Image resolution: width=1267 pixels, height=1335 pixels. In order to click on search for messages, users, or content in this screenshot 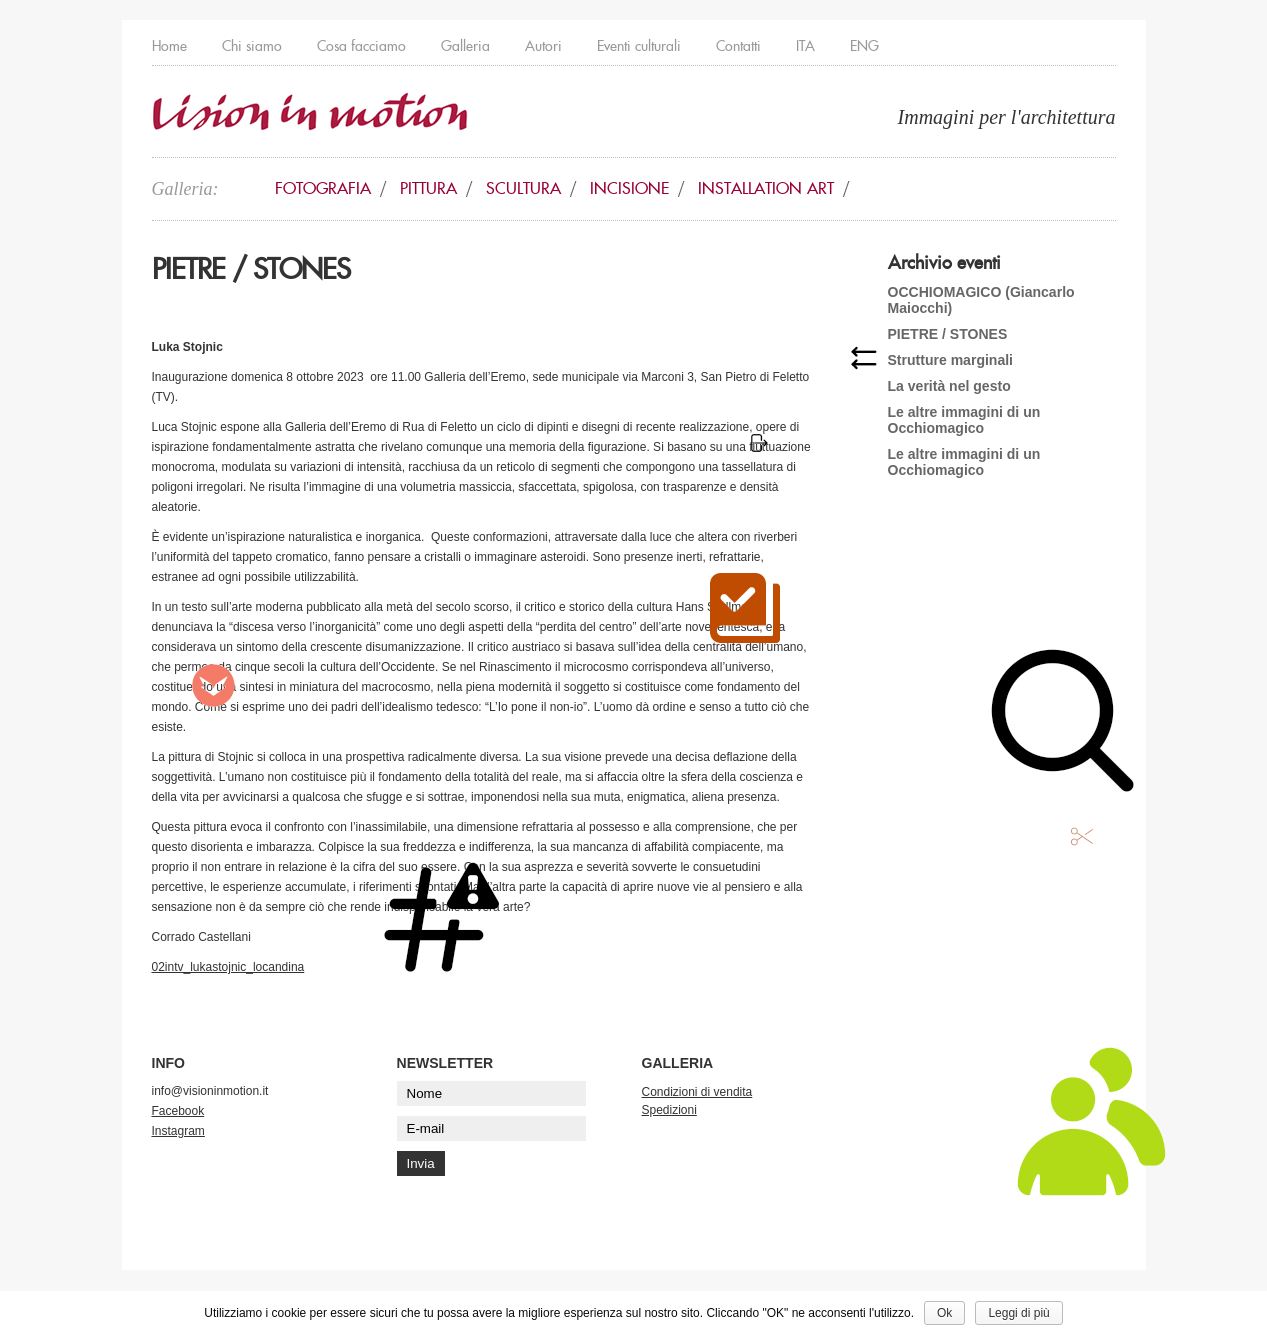, I will do `click(1066, 724)`.